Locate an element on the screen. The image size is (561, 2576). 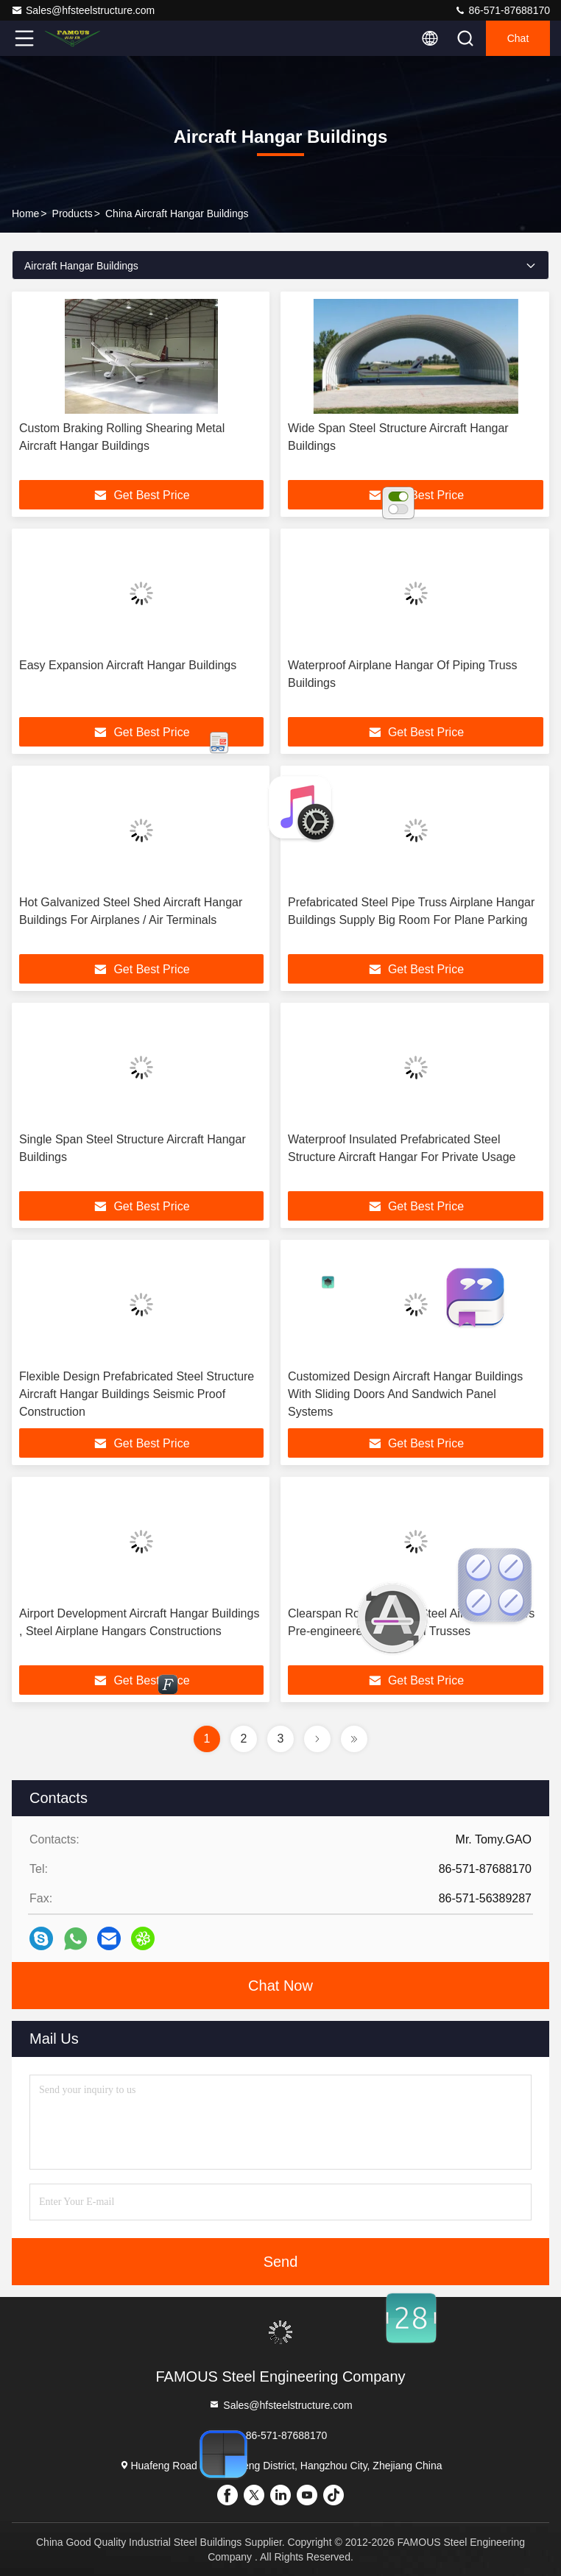
open audio or music playback settings is located at coordinates (300, 807).